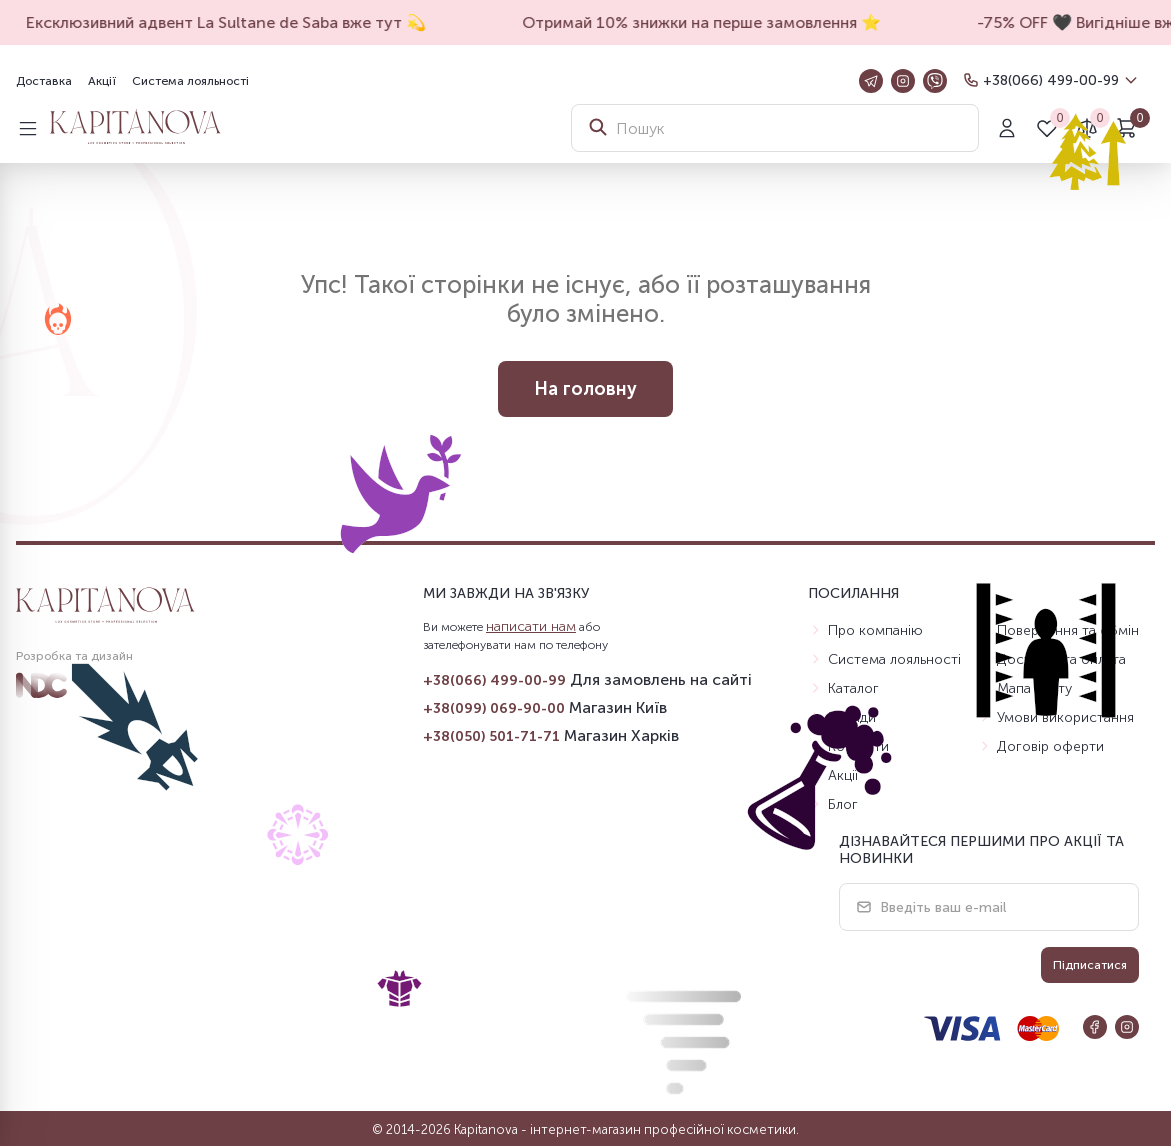 This screenshot has height=1146, width=1171. What do you see at coordinates (401, 494) in the screenshot?
I see `indicates peace or harmony theme` at bounding box center [401, 494].